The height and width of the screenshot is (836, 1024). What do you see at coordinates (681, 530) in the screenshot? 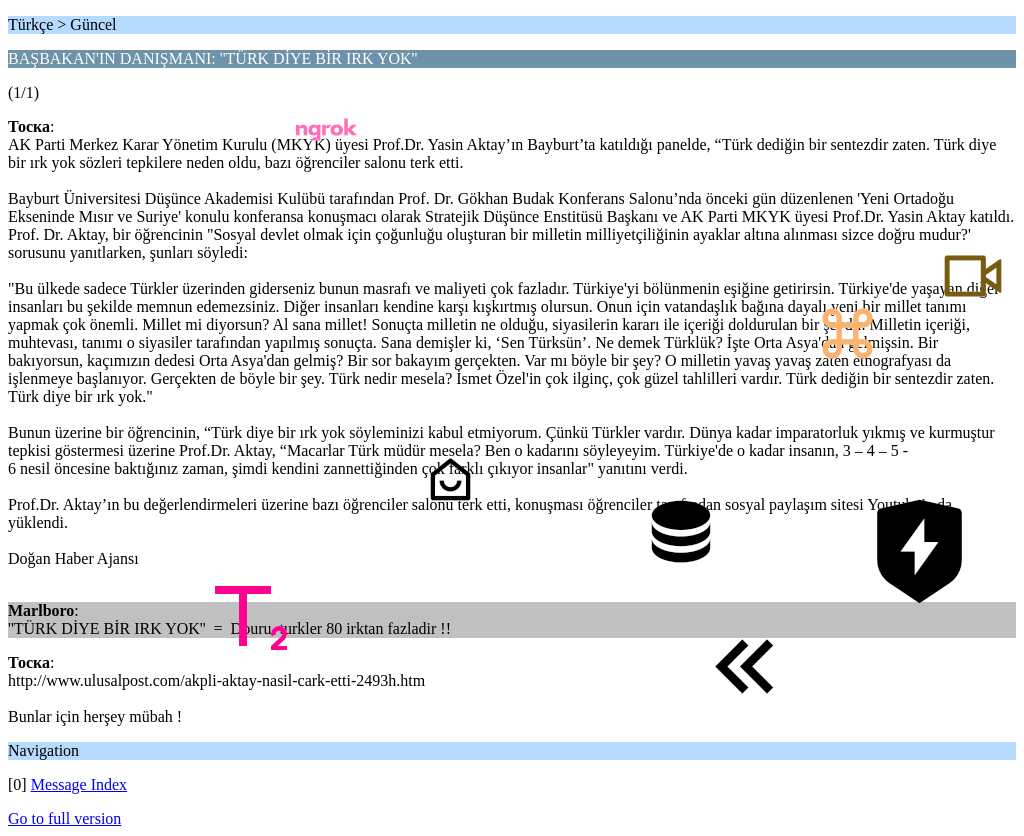
I see `access database storage` at bounding box center [681, 530].